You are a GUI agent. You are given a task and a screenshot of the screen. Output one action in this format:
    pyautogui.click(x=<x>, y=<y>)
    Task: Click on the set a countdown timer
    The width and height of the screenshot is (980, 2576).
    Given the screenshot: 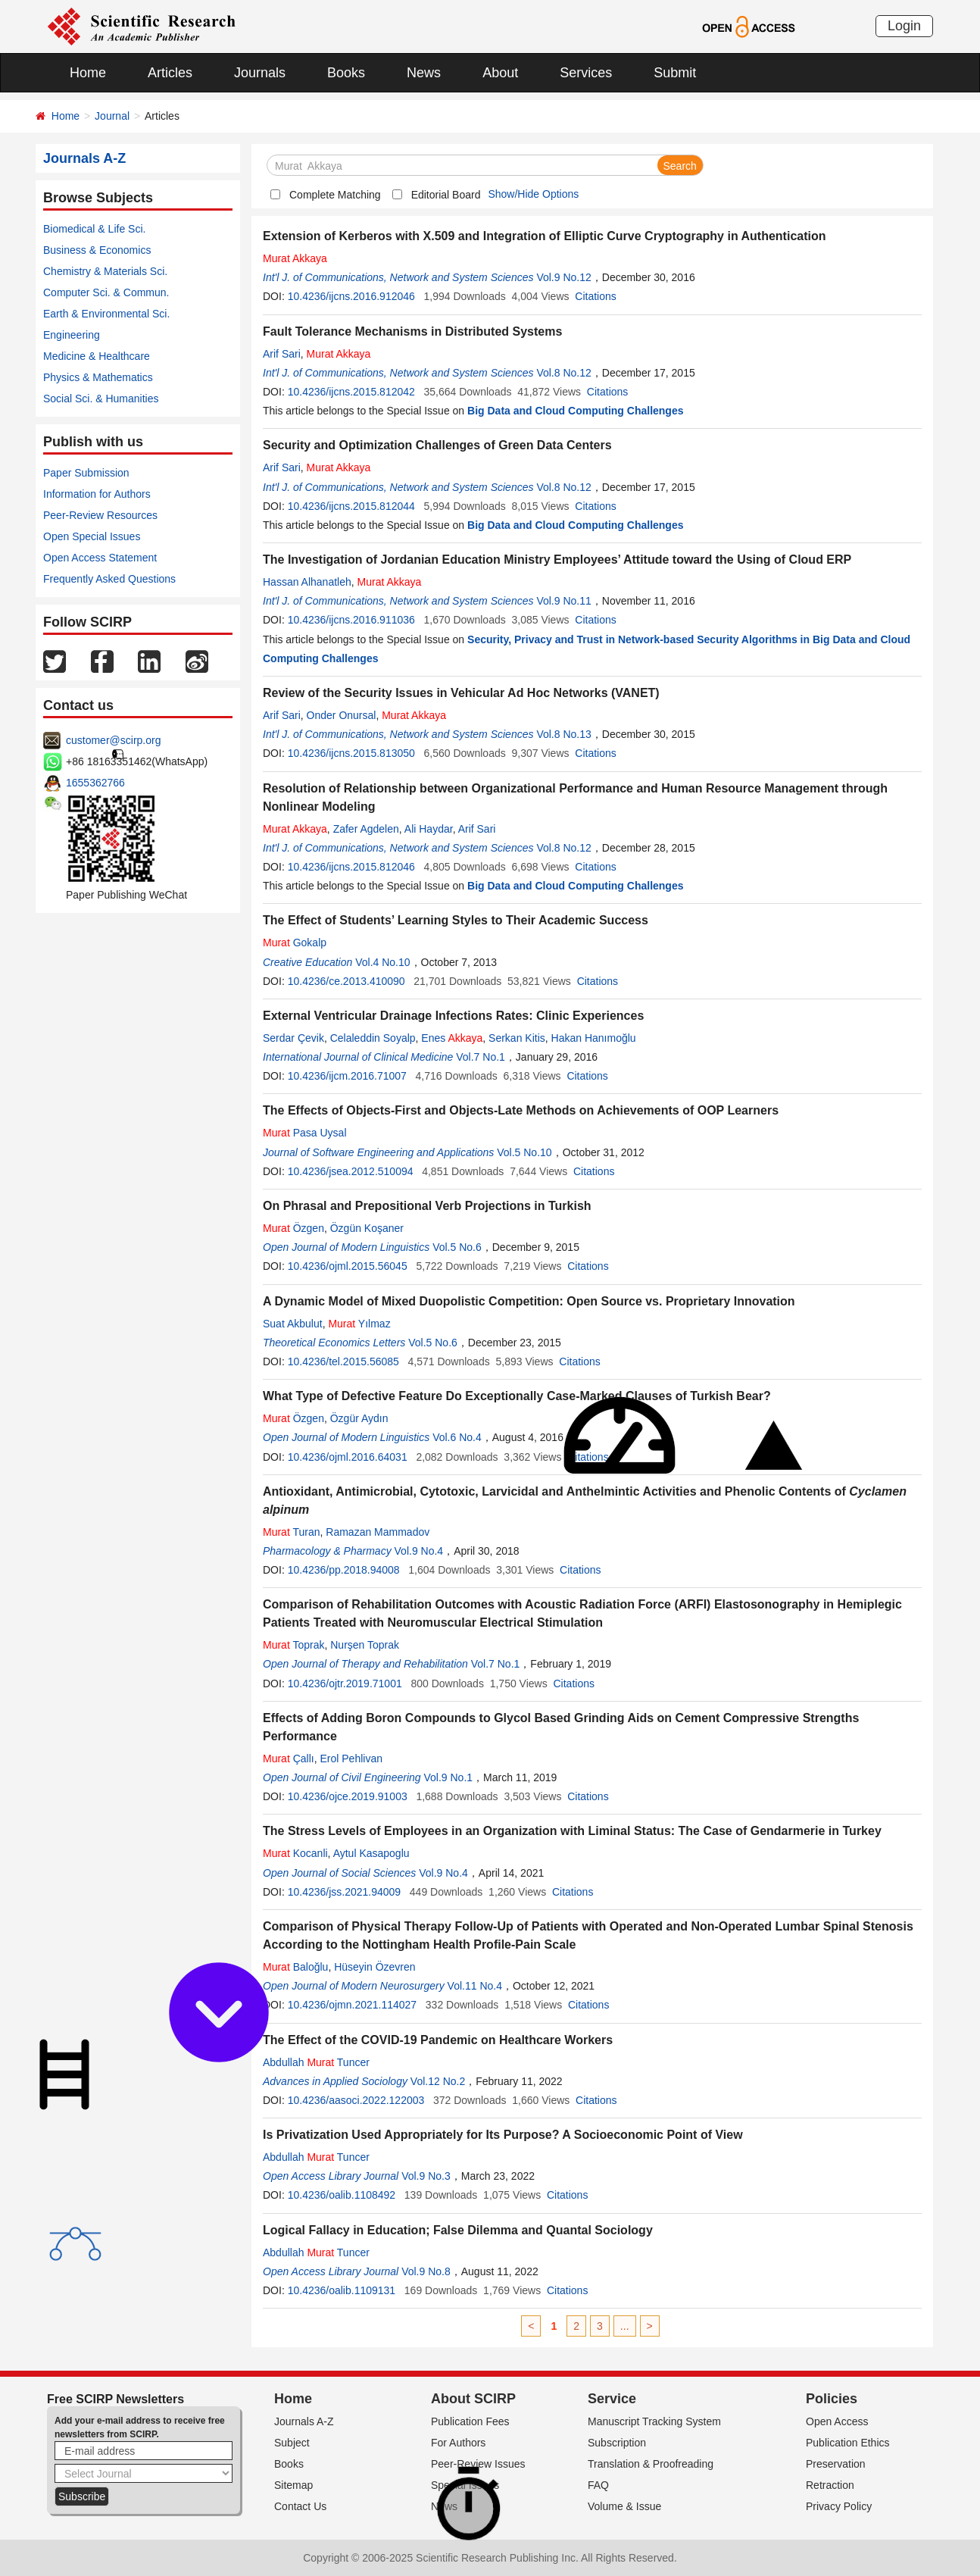 What is the action you would take?
    pyautogui.click(x=468, y=2505)
    